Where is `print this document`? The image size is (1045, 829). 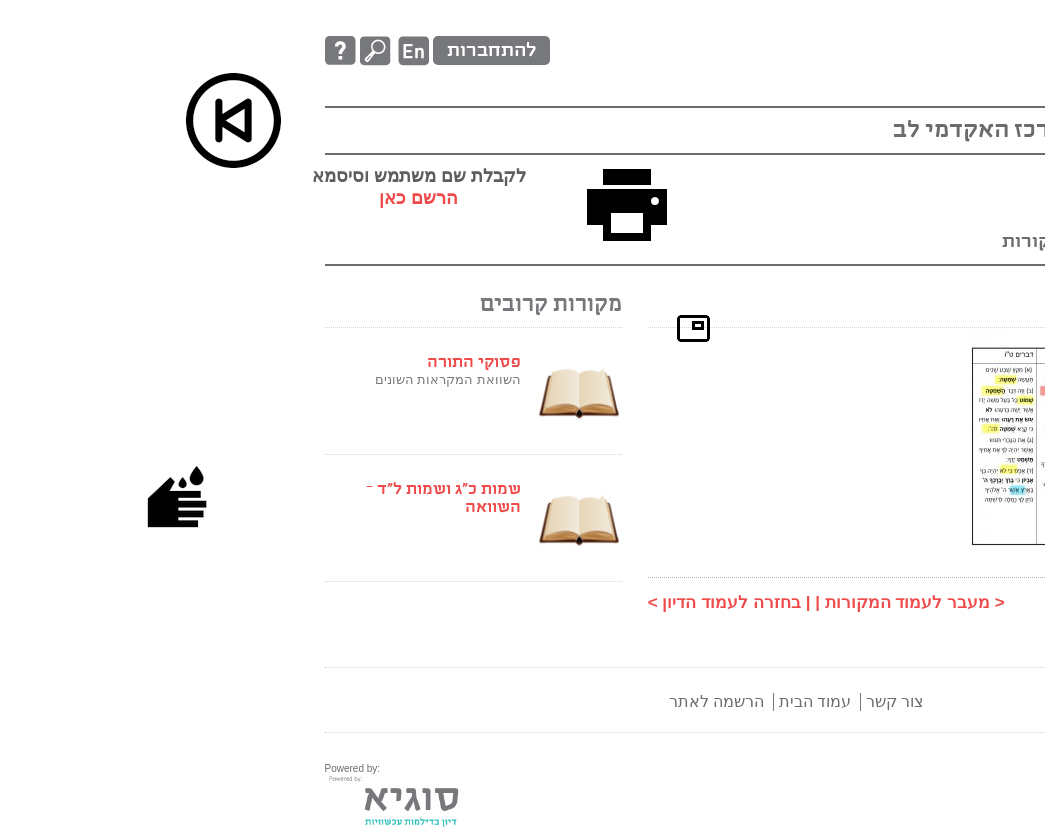 print this document is located at coordinates (627, 205).